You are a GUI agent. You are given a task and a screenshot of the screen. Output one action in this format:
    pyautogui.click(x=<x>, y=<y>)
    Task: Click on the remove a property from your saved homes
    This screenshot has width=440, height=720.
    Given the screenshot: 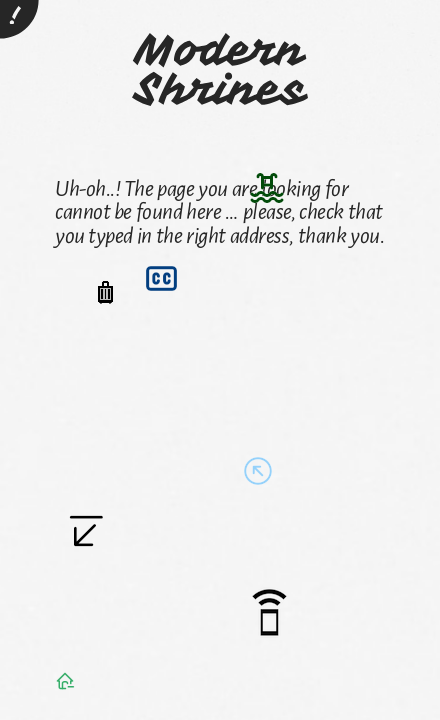 What is the action you would take?
    pyautogui.click(x=65, y=681)
    